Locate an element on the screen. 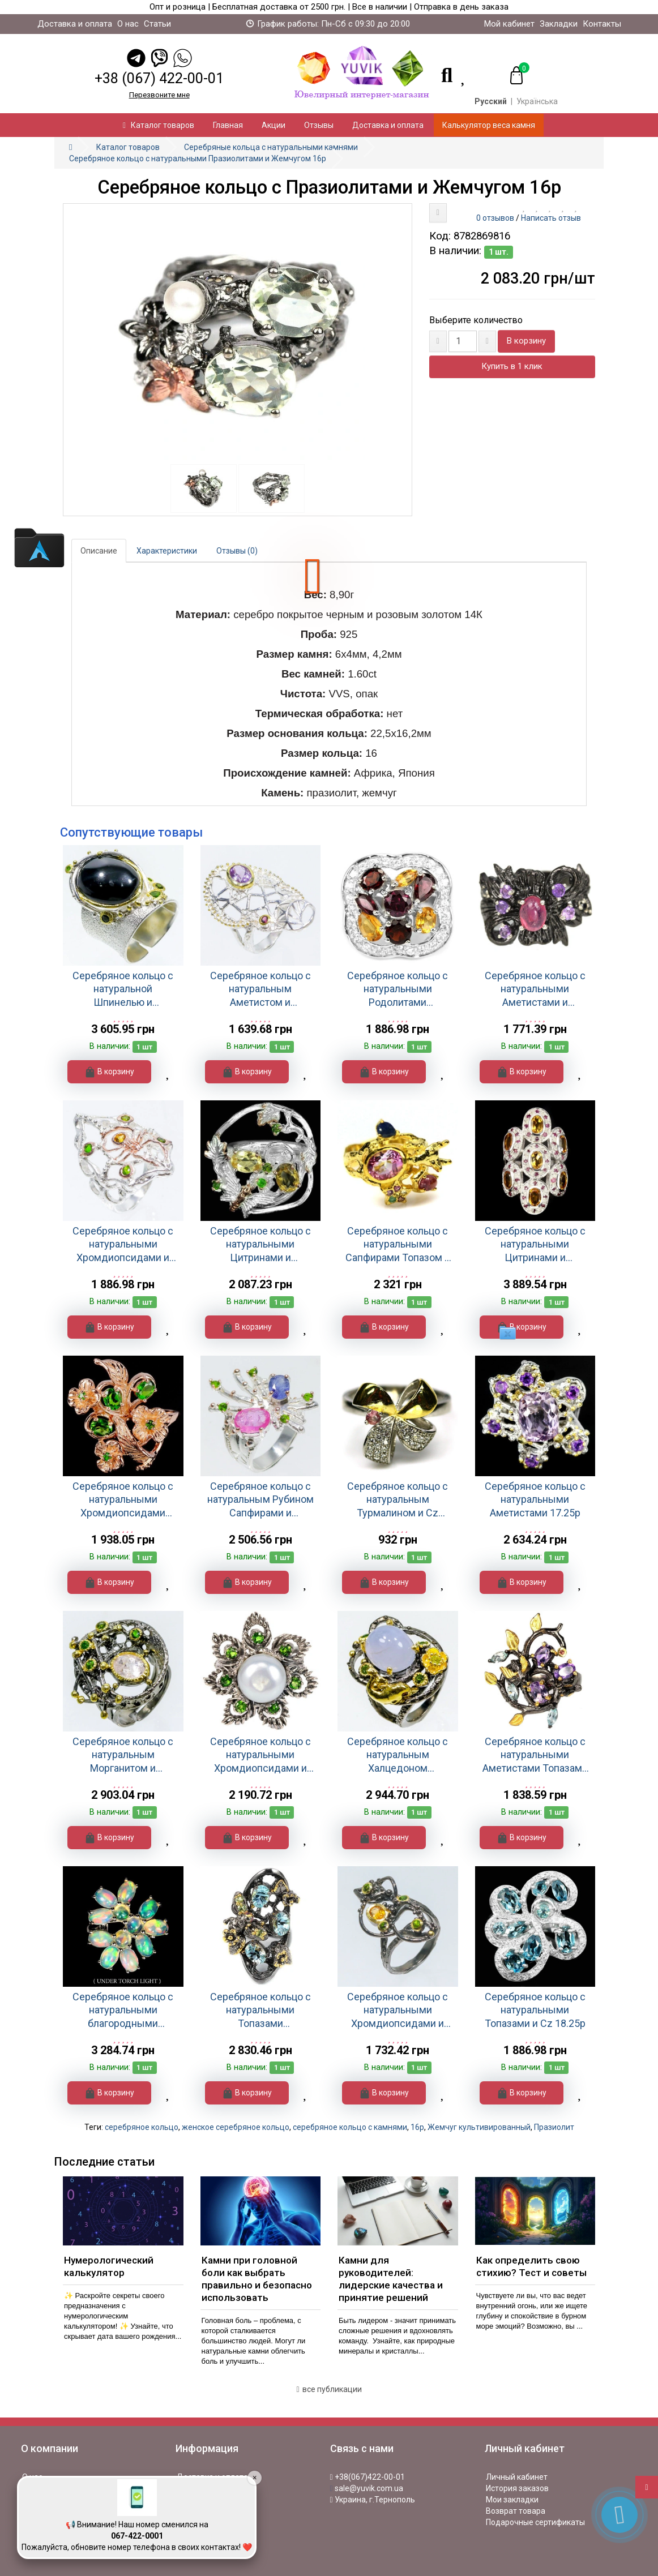 The width and height of the screenshot is (658, 2576). open graphics or design files folder is located at coordinates (507, 1332).